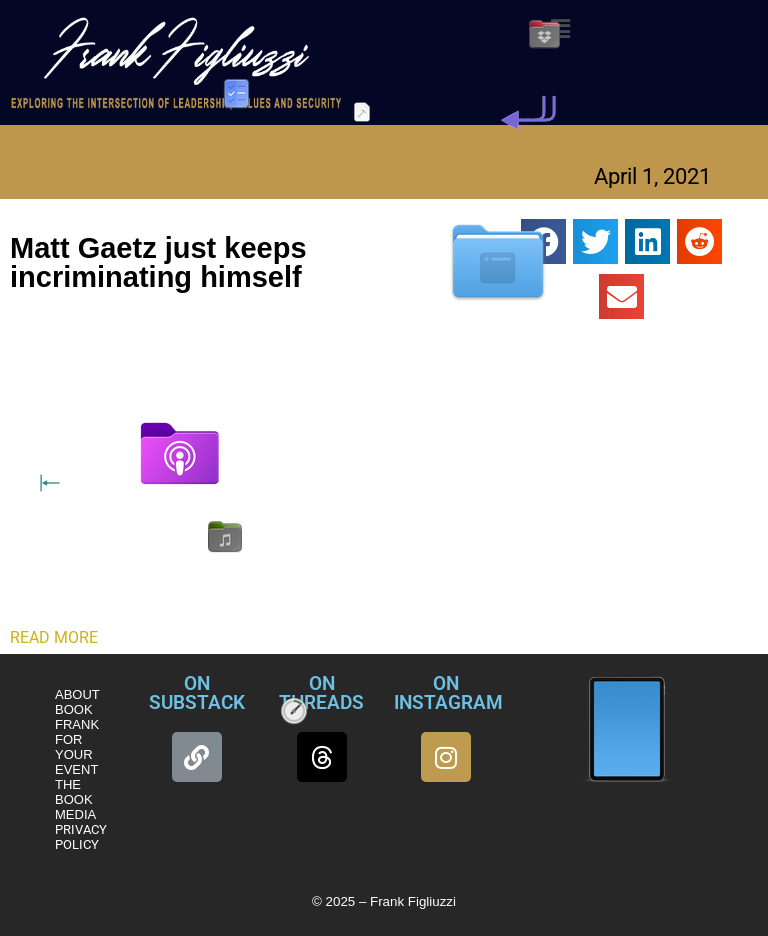  What do you see at coordinates (294, 711) in the screenshot?
I see `open system profiler application` at bounding box center [294, 711].